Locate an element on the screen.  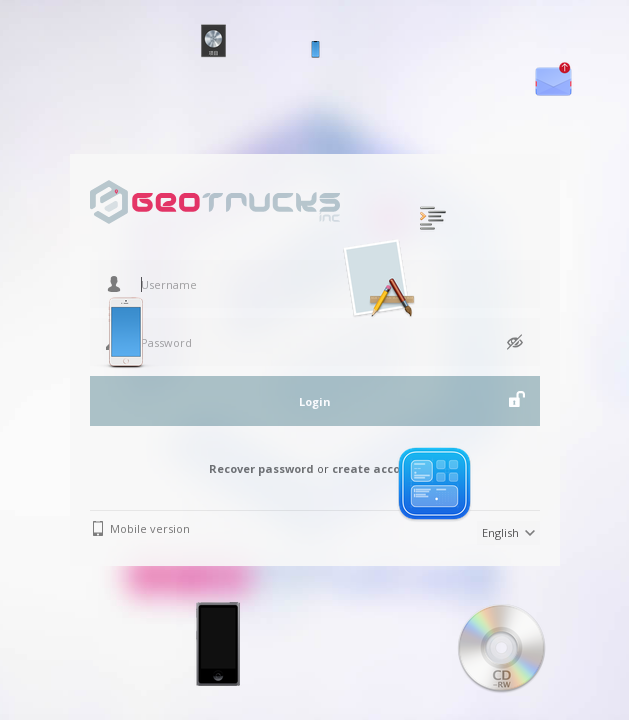
increase text indentation is located at coordinates (433, 219).